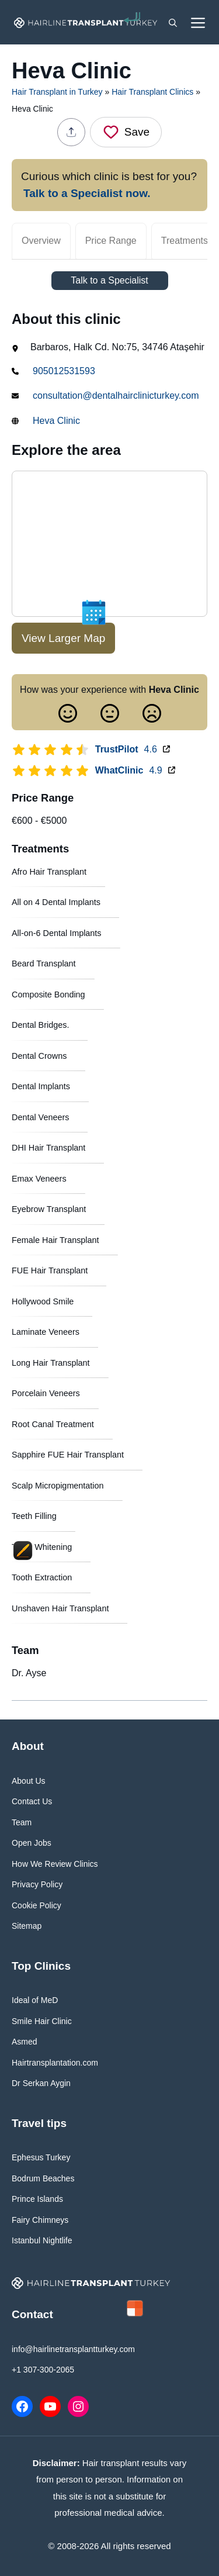 The width and height of the screenshot is (219, 2576). I want to click on reply to all recipients of an email, so click(131, 16).